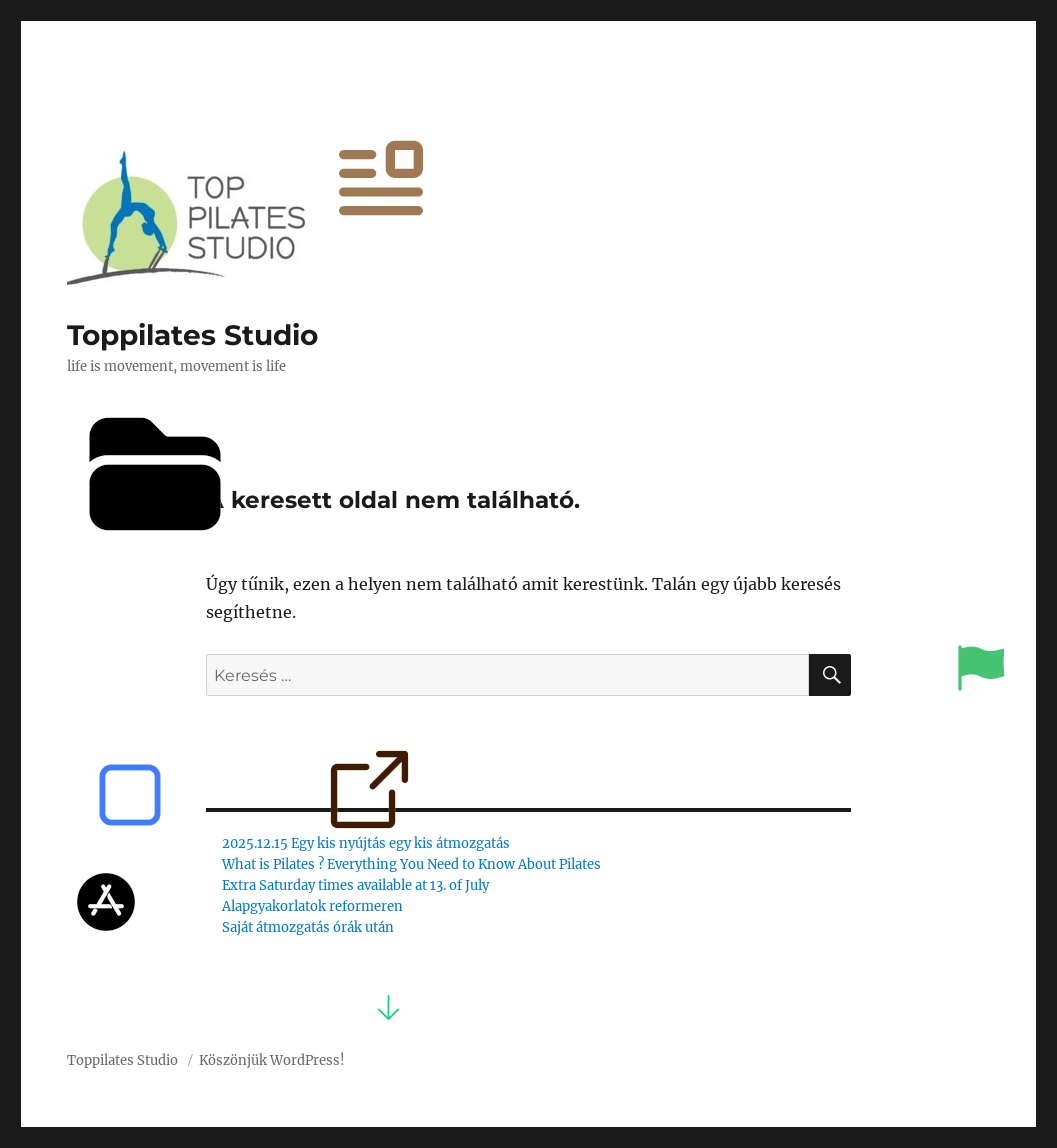 The image size is (1057, 1148). Describe the element at coordinates (981, 668) in the screenshot. I see `flag or report content` at that location.